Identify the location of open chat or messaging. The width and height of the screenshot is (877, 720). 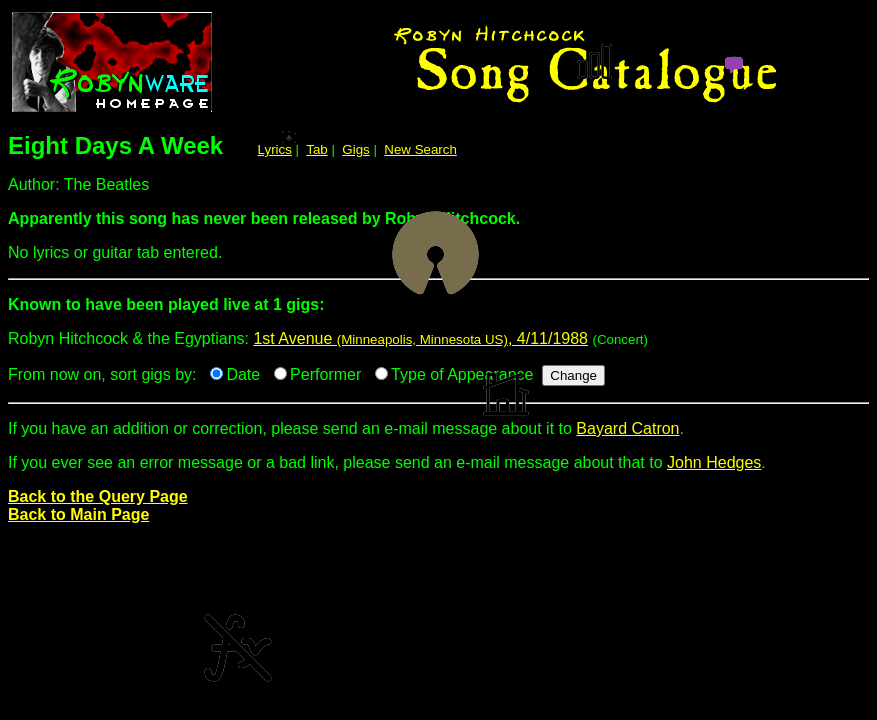
(734, 65).